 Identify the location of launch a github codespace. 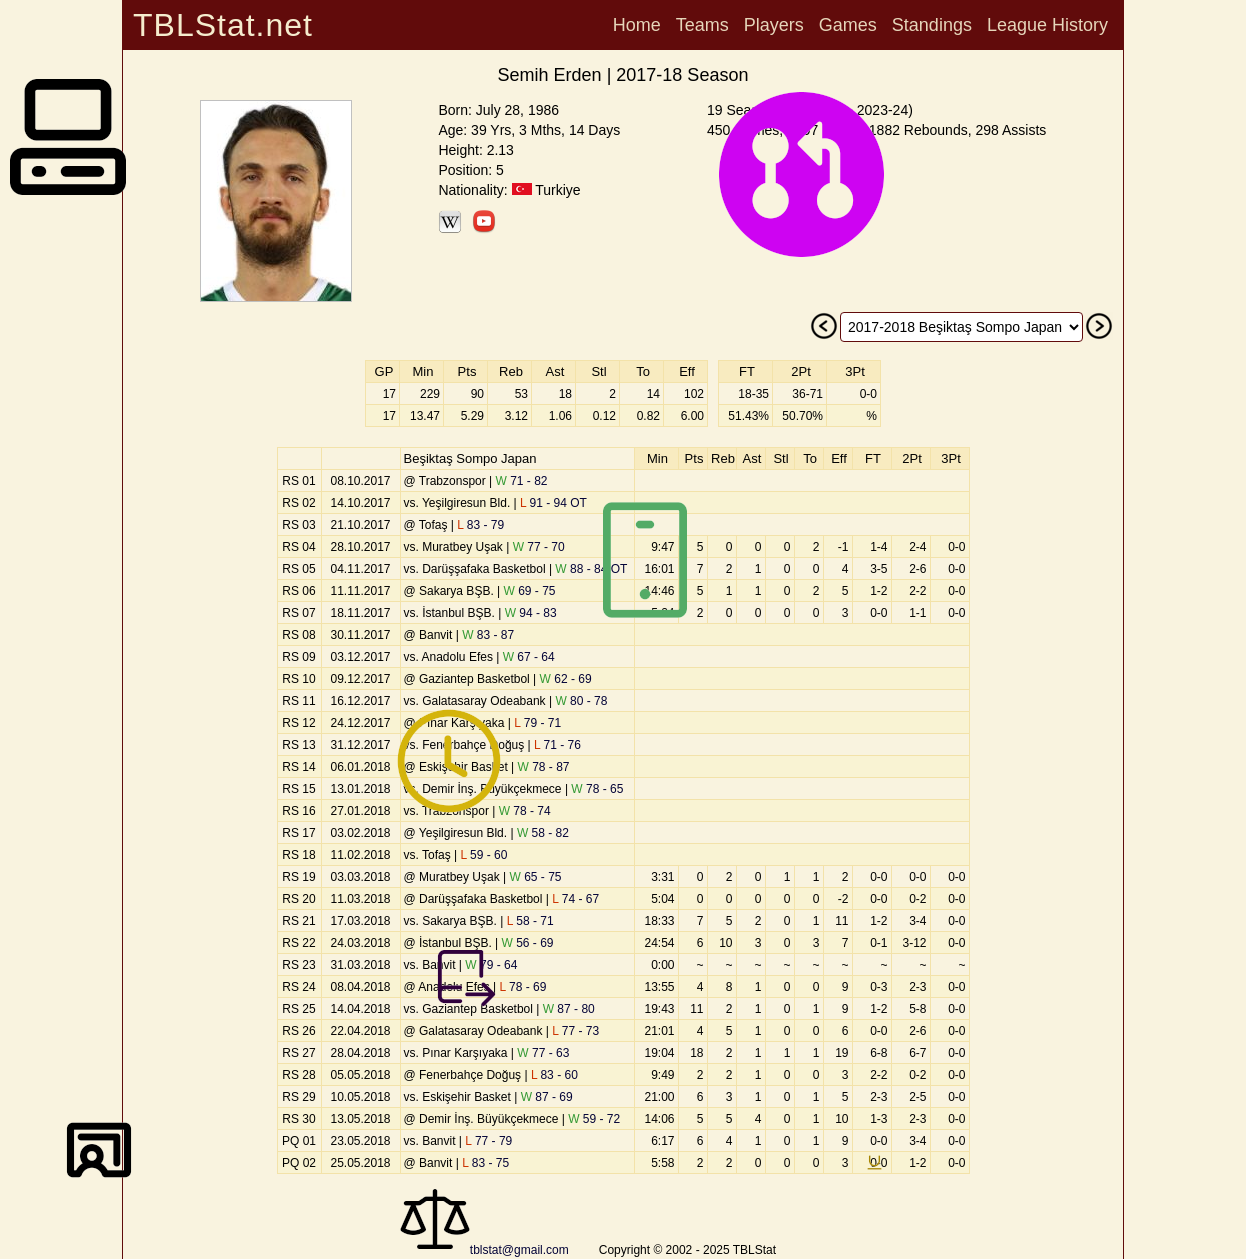
(68, 137).